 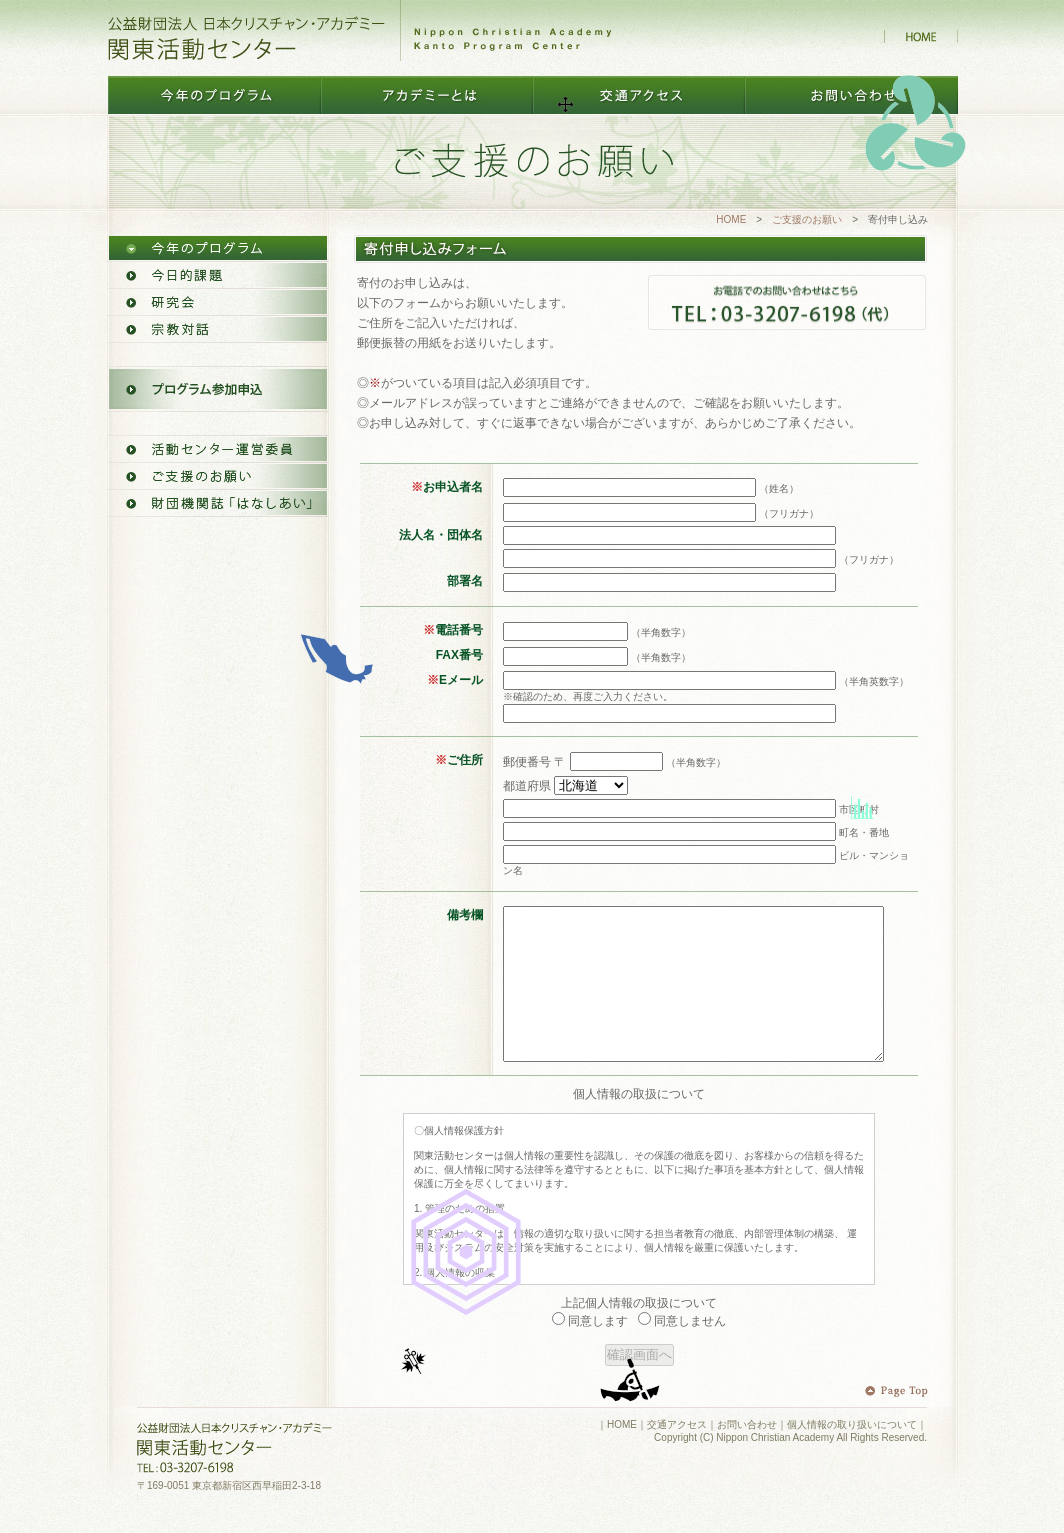 I want to click on view statistical data or analytics, so click(x=862, y=807).